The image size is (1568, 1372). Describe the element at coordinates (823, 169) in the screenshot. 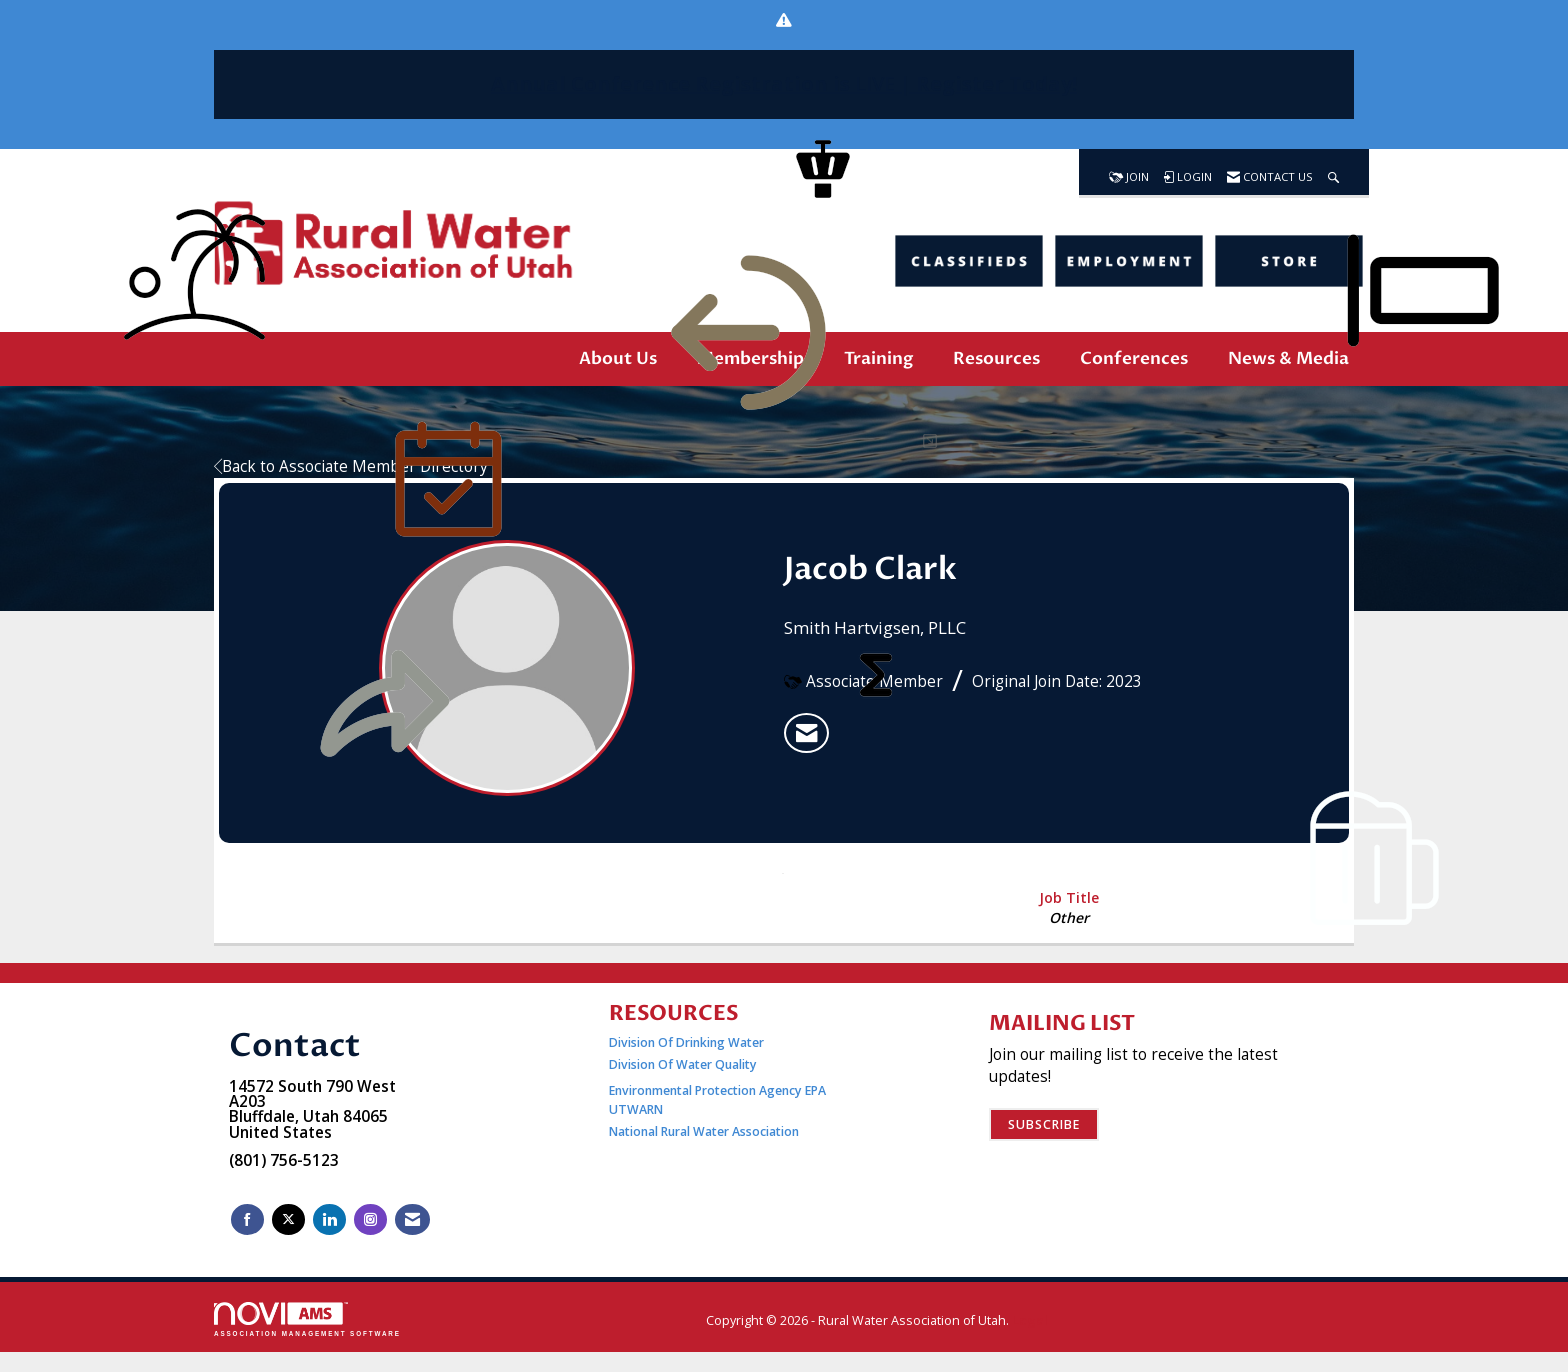

I see `access air traffic control features` at that location.